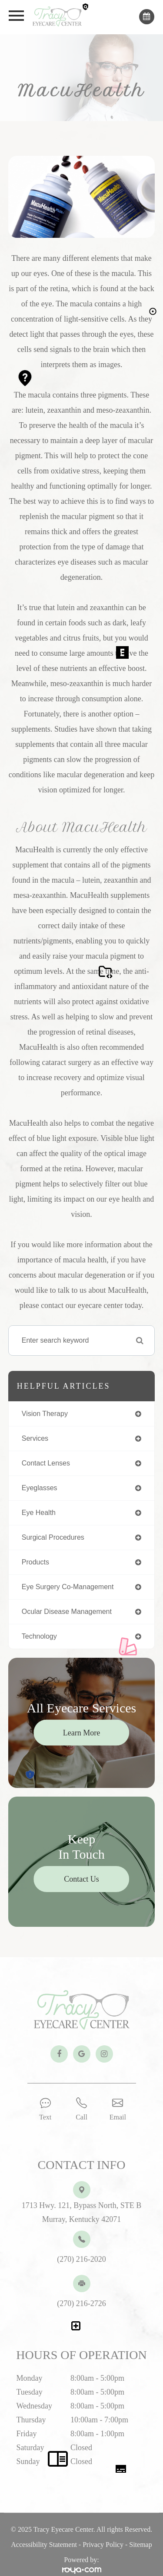 The height and width of the screenshot is (2576, 163). Describe the element at coordinates (105, 972) in the screenshot. I see `open code projects folder` at that location.